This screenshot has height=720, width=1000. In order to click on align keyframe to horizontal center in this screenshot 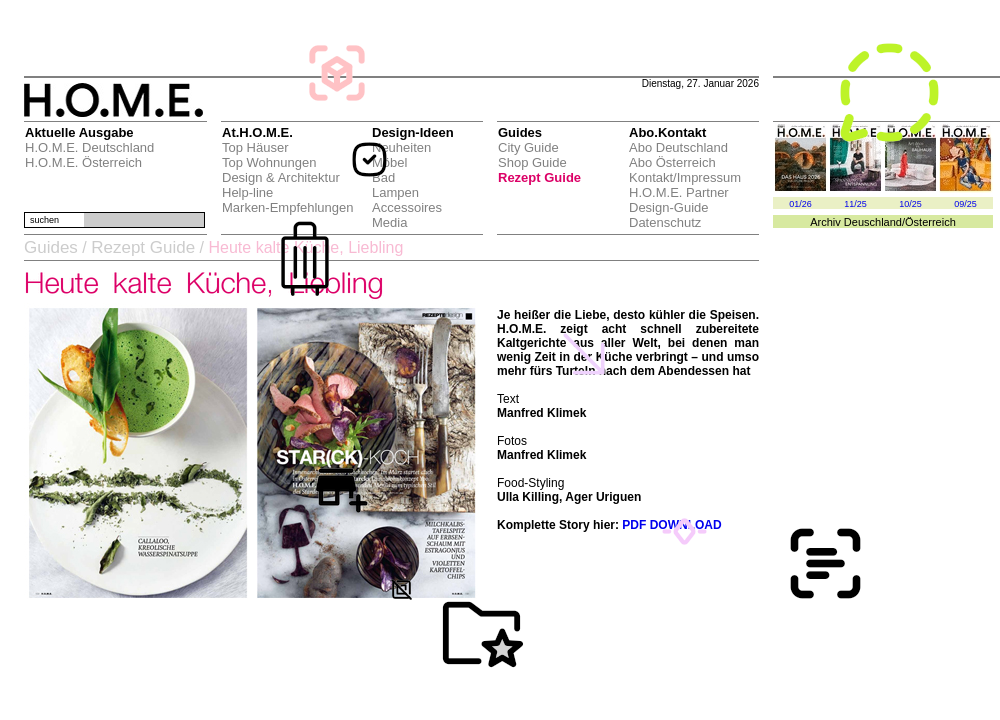, I will do `click(684, 531)`.